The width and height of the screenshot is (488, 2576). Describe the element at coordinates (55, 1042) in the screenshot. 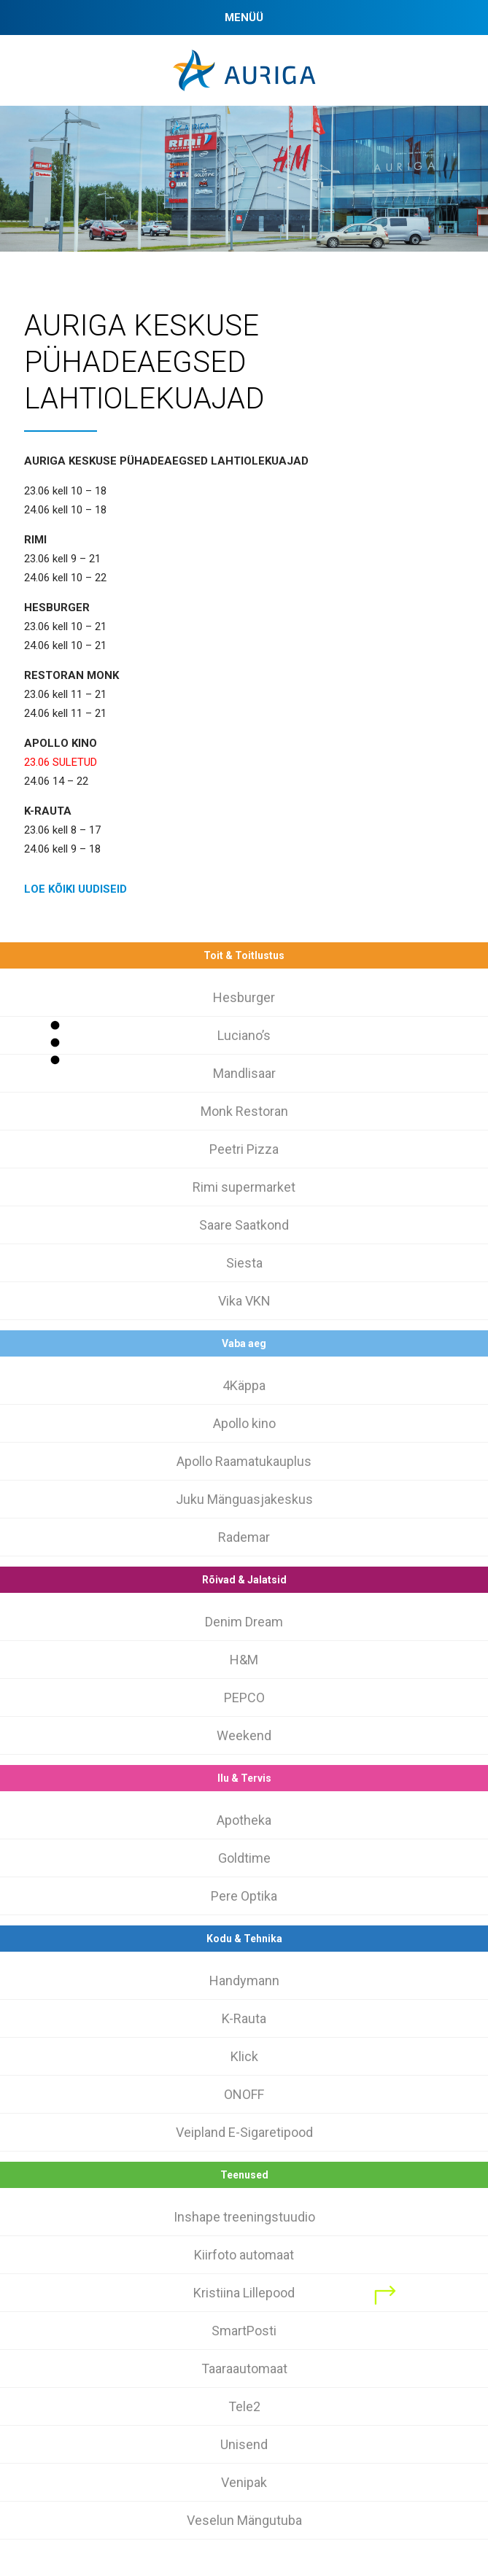

I see `open more options menu` at that location.